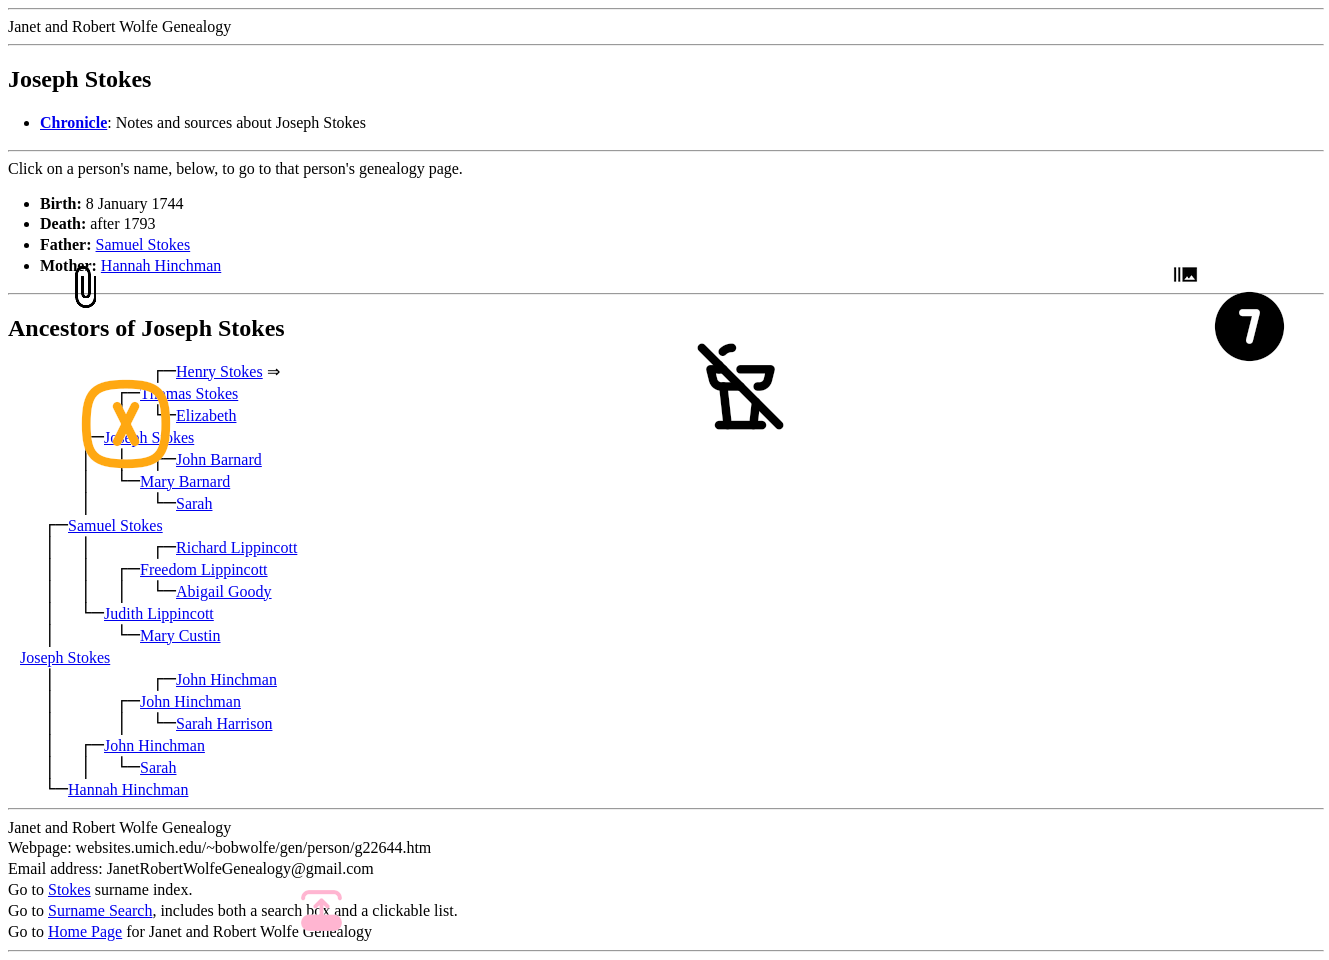 This screenshot has width=1329, height=960. What do you see at coordinates (1185, 274) in the screenshot?
I see `enable burst mode for rapid photo capture` at bounding box center [1185, 274].